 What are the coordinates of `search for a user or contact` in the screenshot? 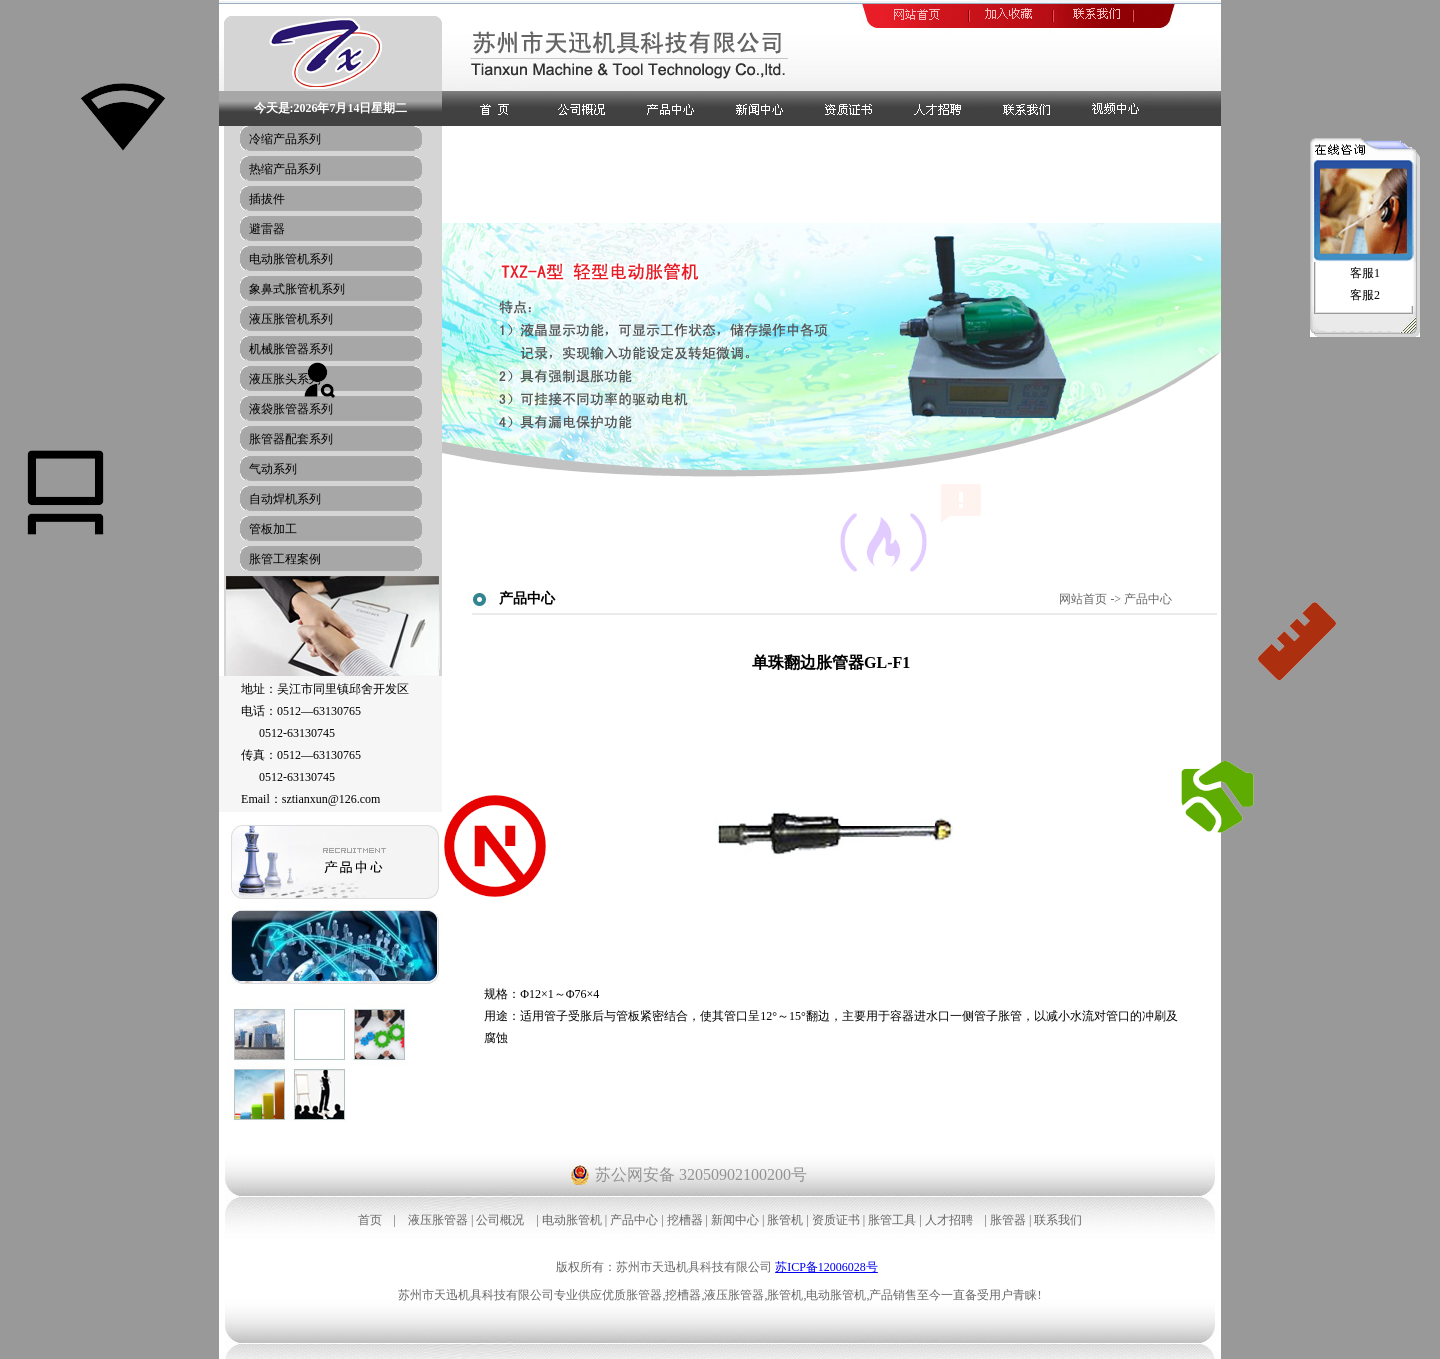 It's located at (317, 380).